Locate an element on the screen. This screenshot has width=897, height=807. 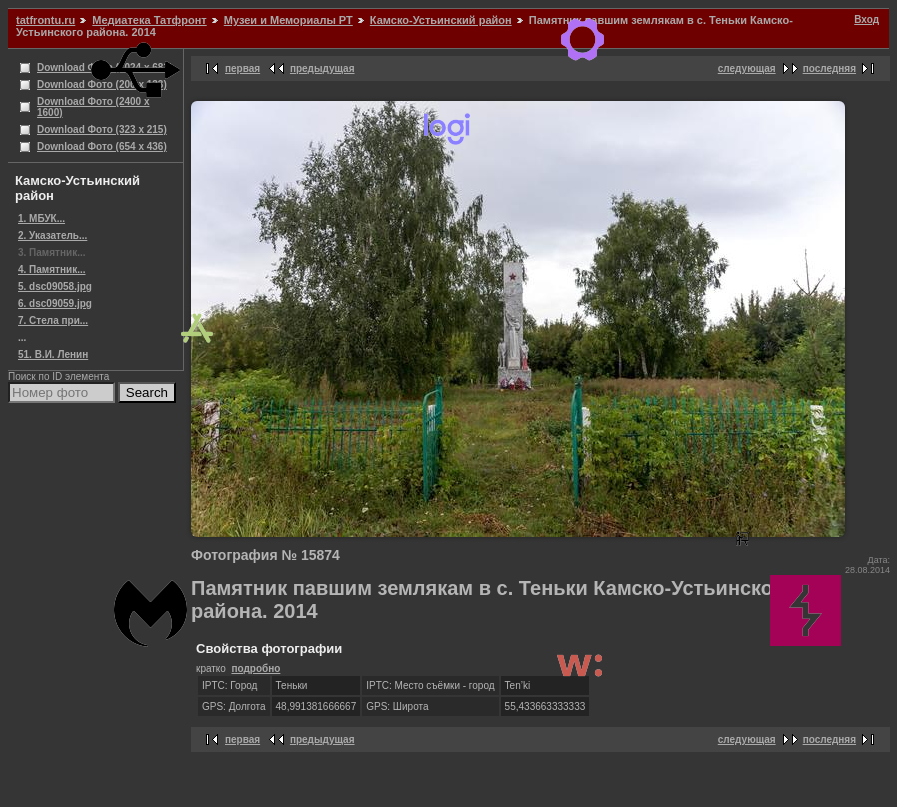
Logitech brand logo is located at coordinates (447, 129).